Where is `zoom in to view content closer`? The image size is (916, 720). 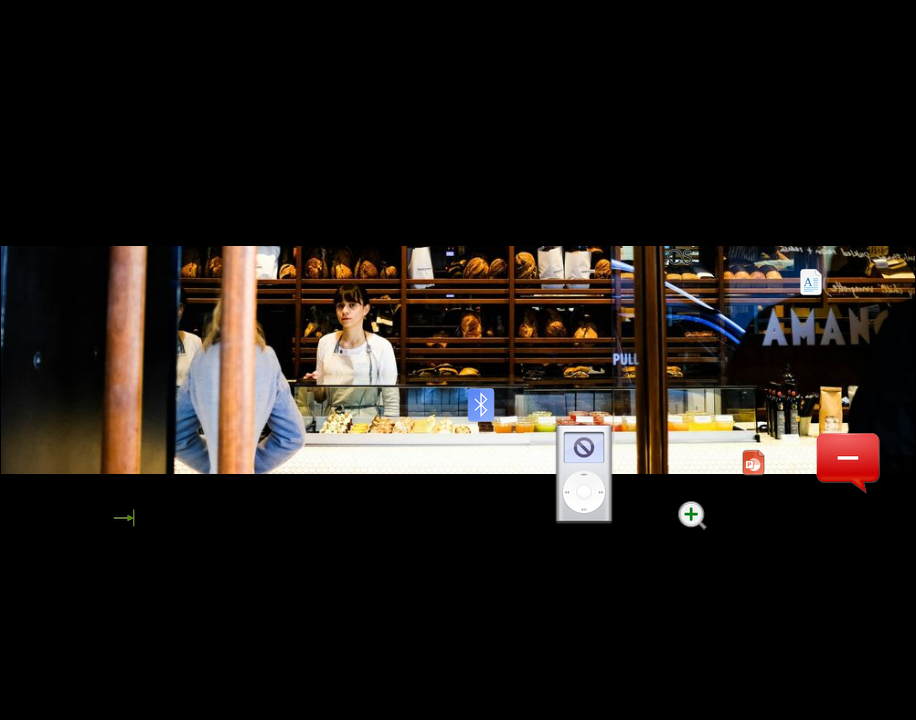 zoom in to view content closer is located at coordinates (692, 515).